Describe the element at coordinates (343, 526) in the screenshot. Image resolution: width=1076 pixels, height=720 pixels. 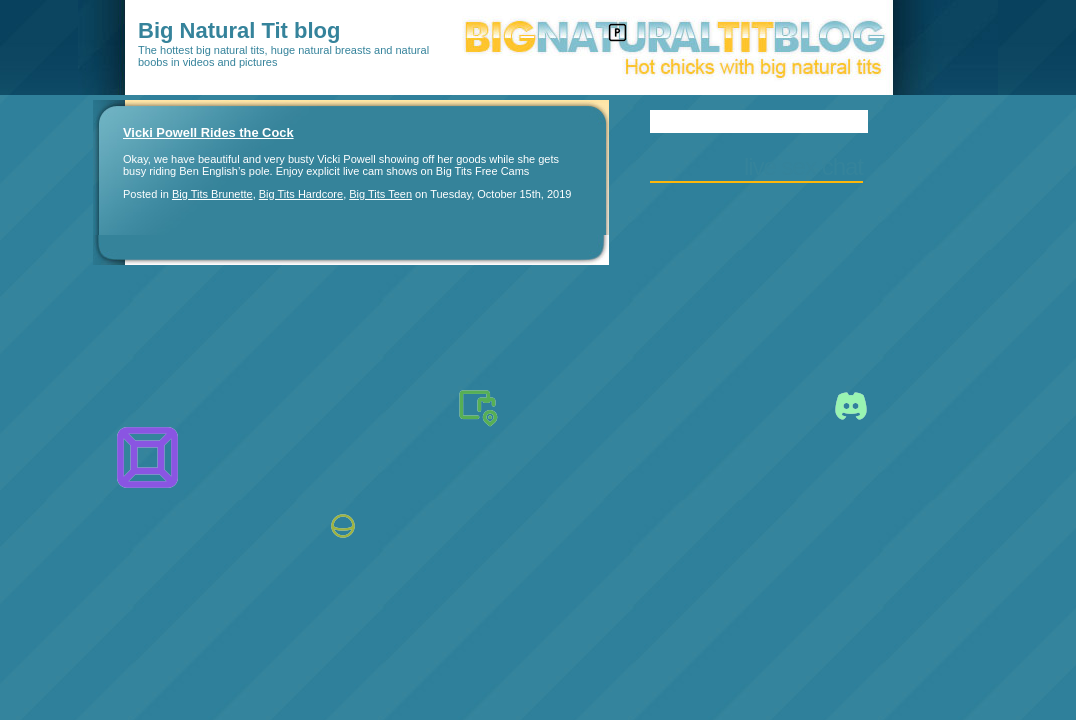
I see `view 3D or globe-related content` at that location.